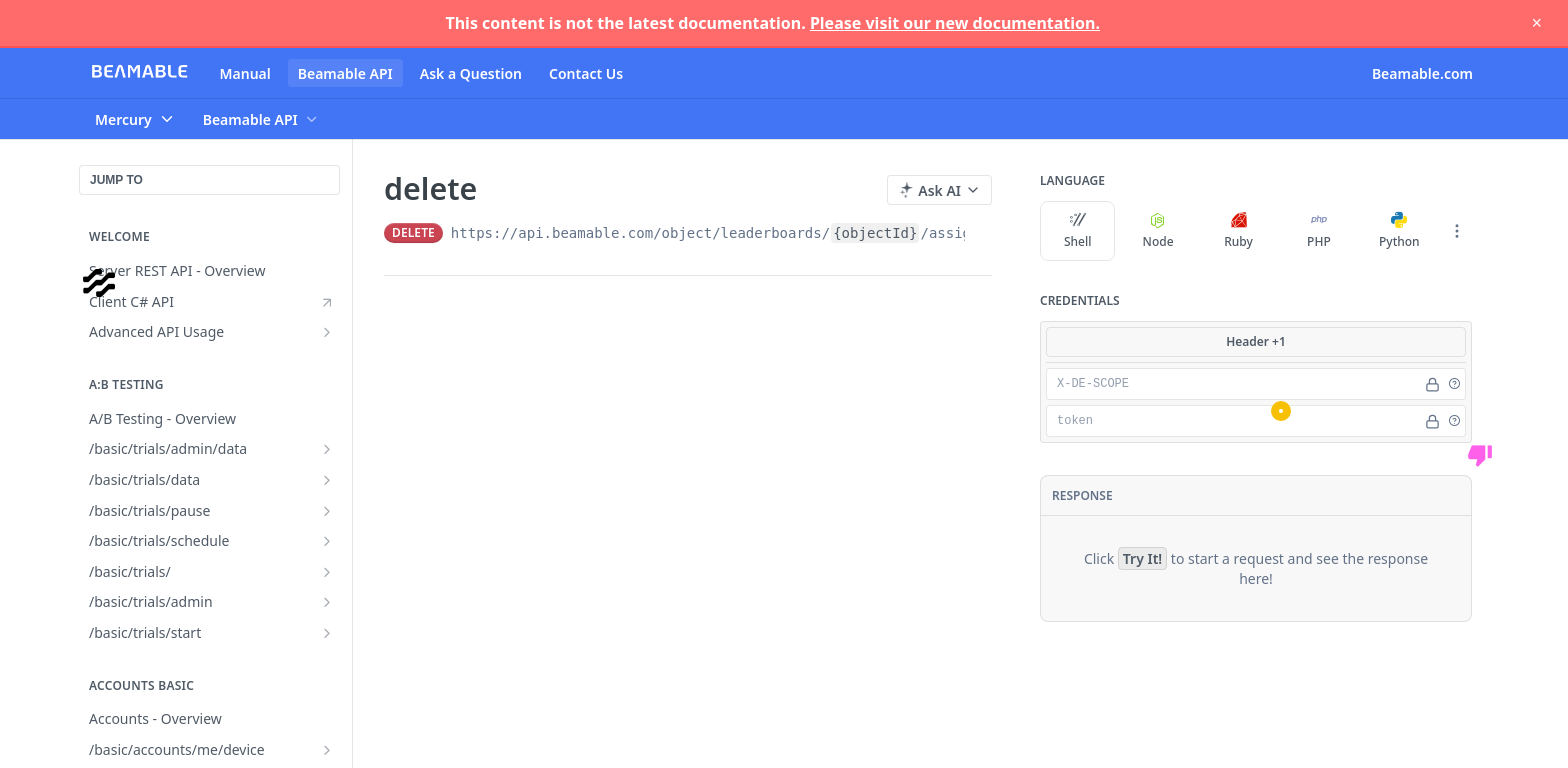 The image size is (1568, 768). What do you see at coordinates (99, 283) in the screenshot?
I see `langflow app logo` at bounding box center [99, 283].